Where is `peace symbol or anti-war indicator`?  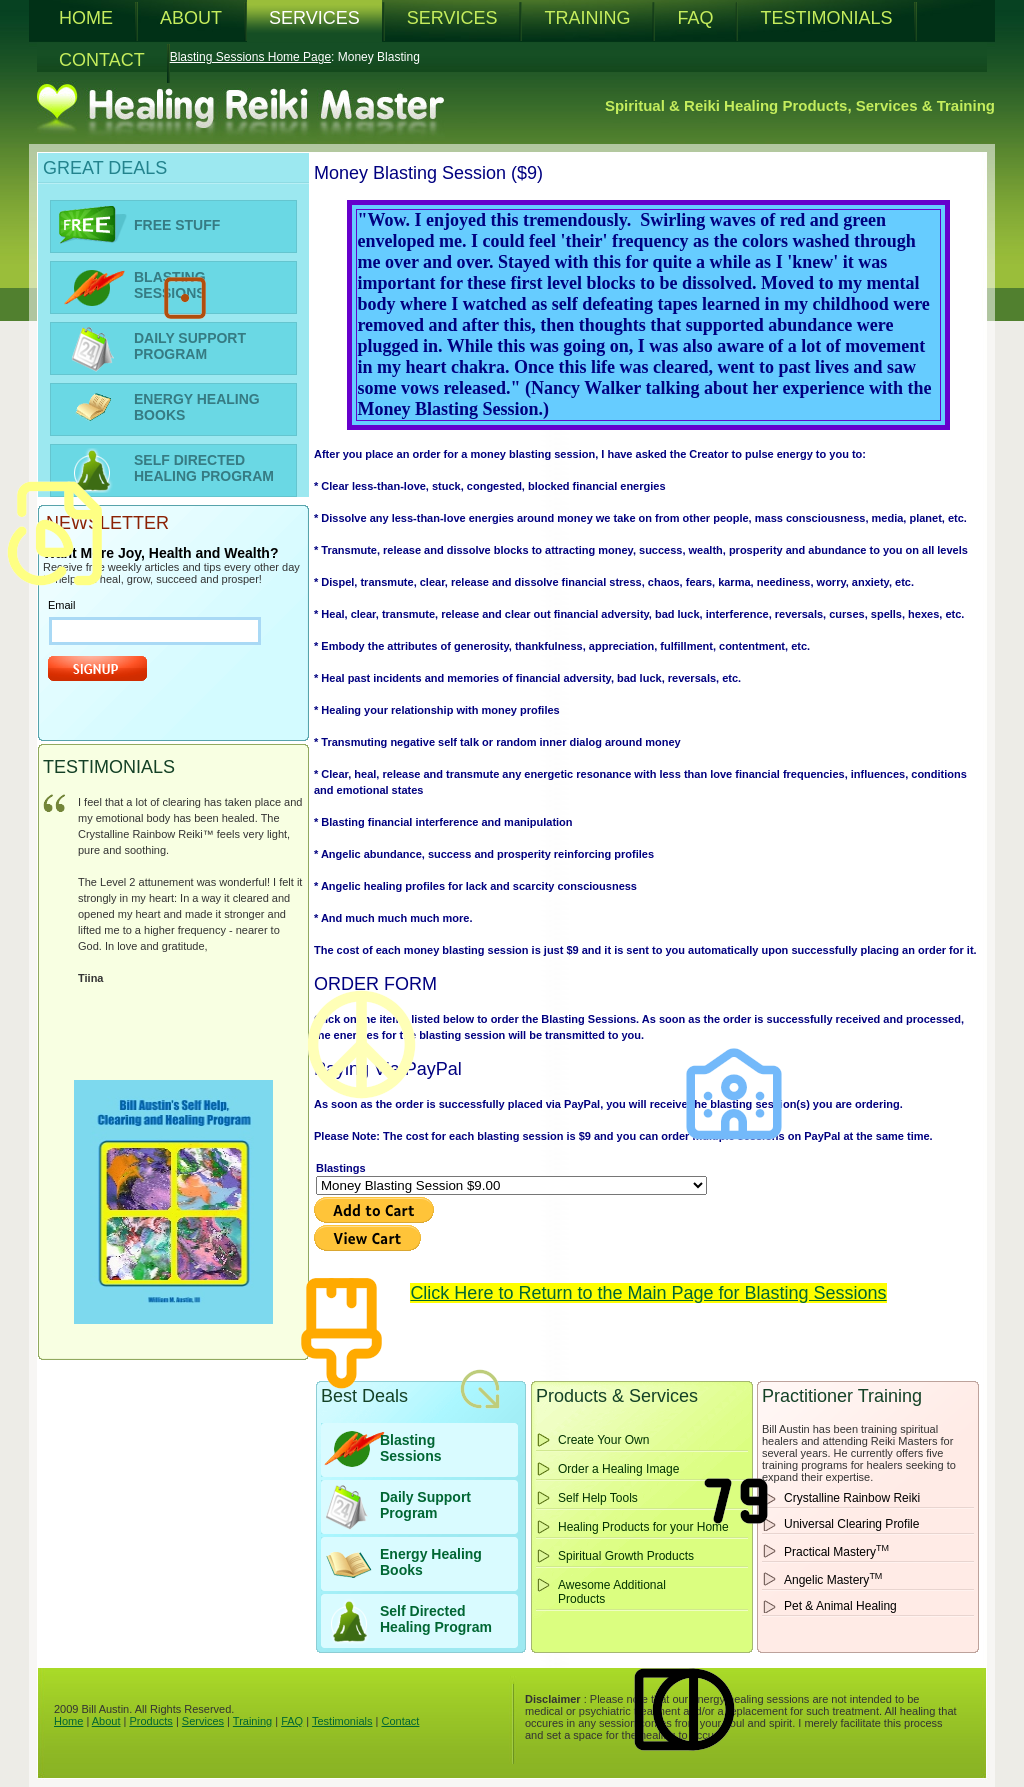
peace symbol or anti-war indicator is located at coordinates (361, 1044).